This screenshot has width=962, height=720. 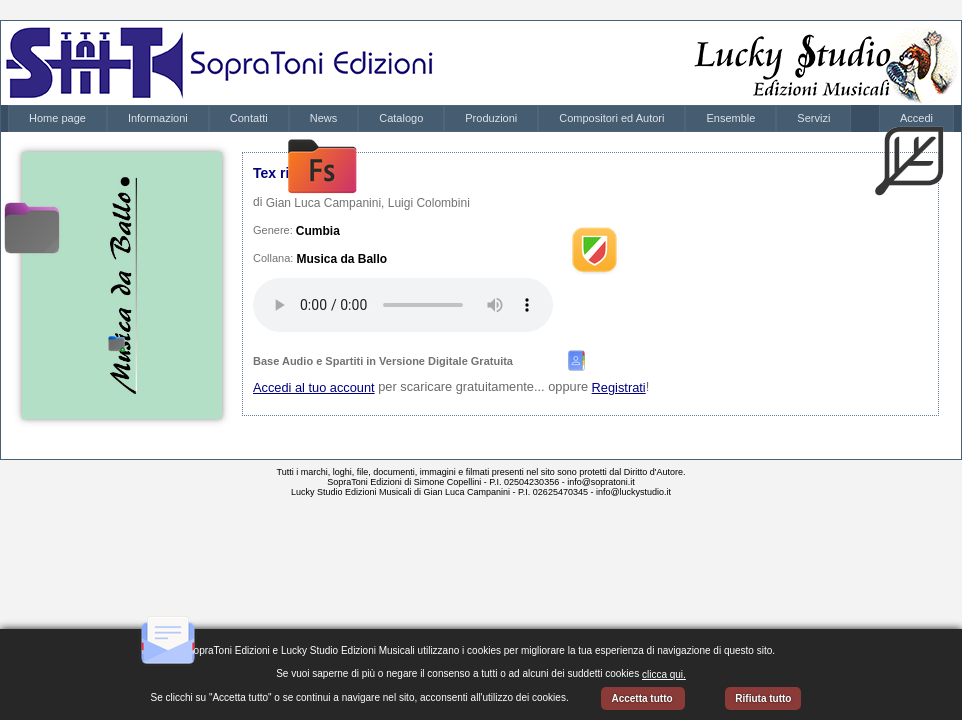 What do you see at coordinates (168, 643) in the screenshot?
I see `mark email as read` at bounding box center [168, 643].